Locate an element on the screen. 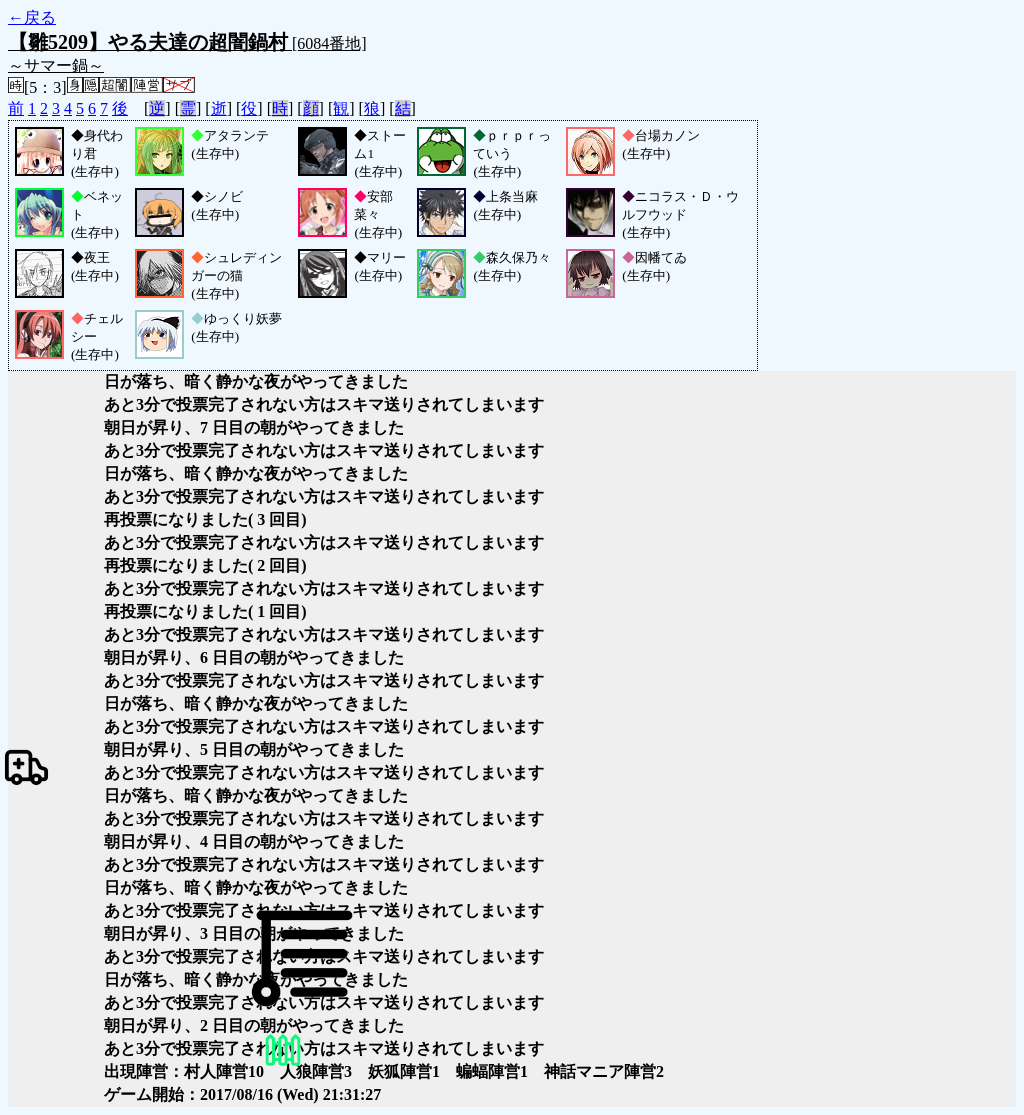 The image size is (1024, 1115). set boundary or privacy restrictions is located at coordinates (283, 1050).